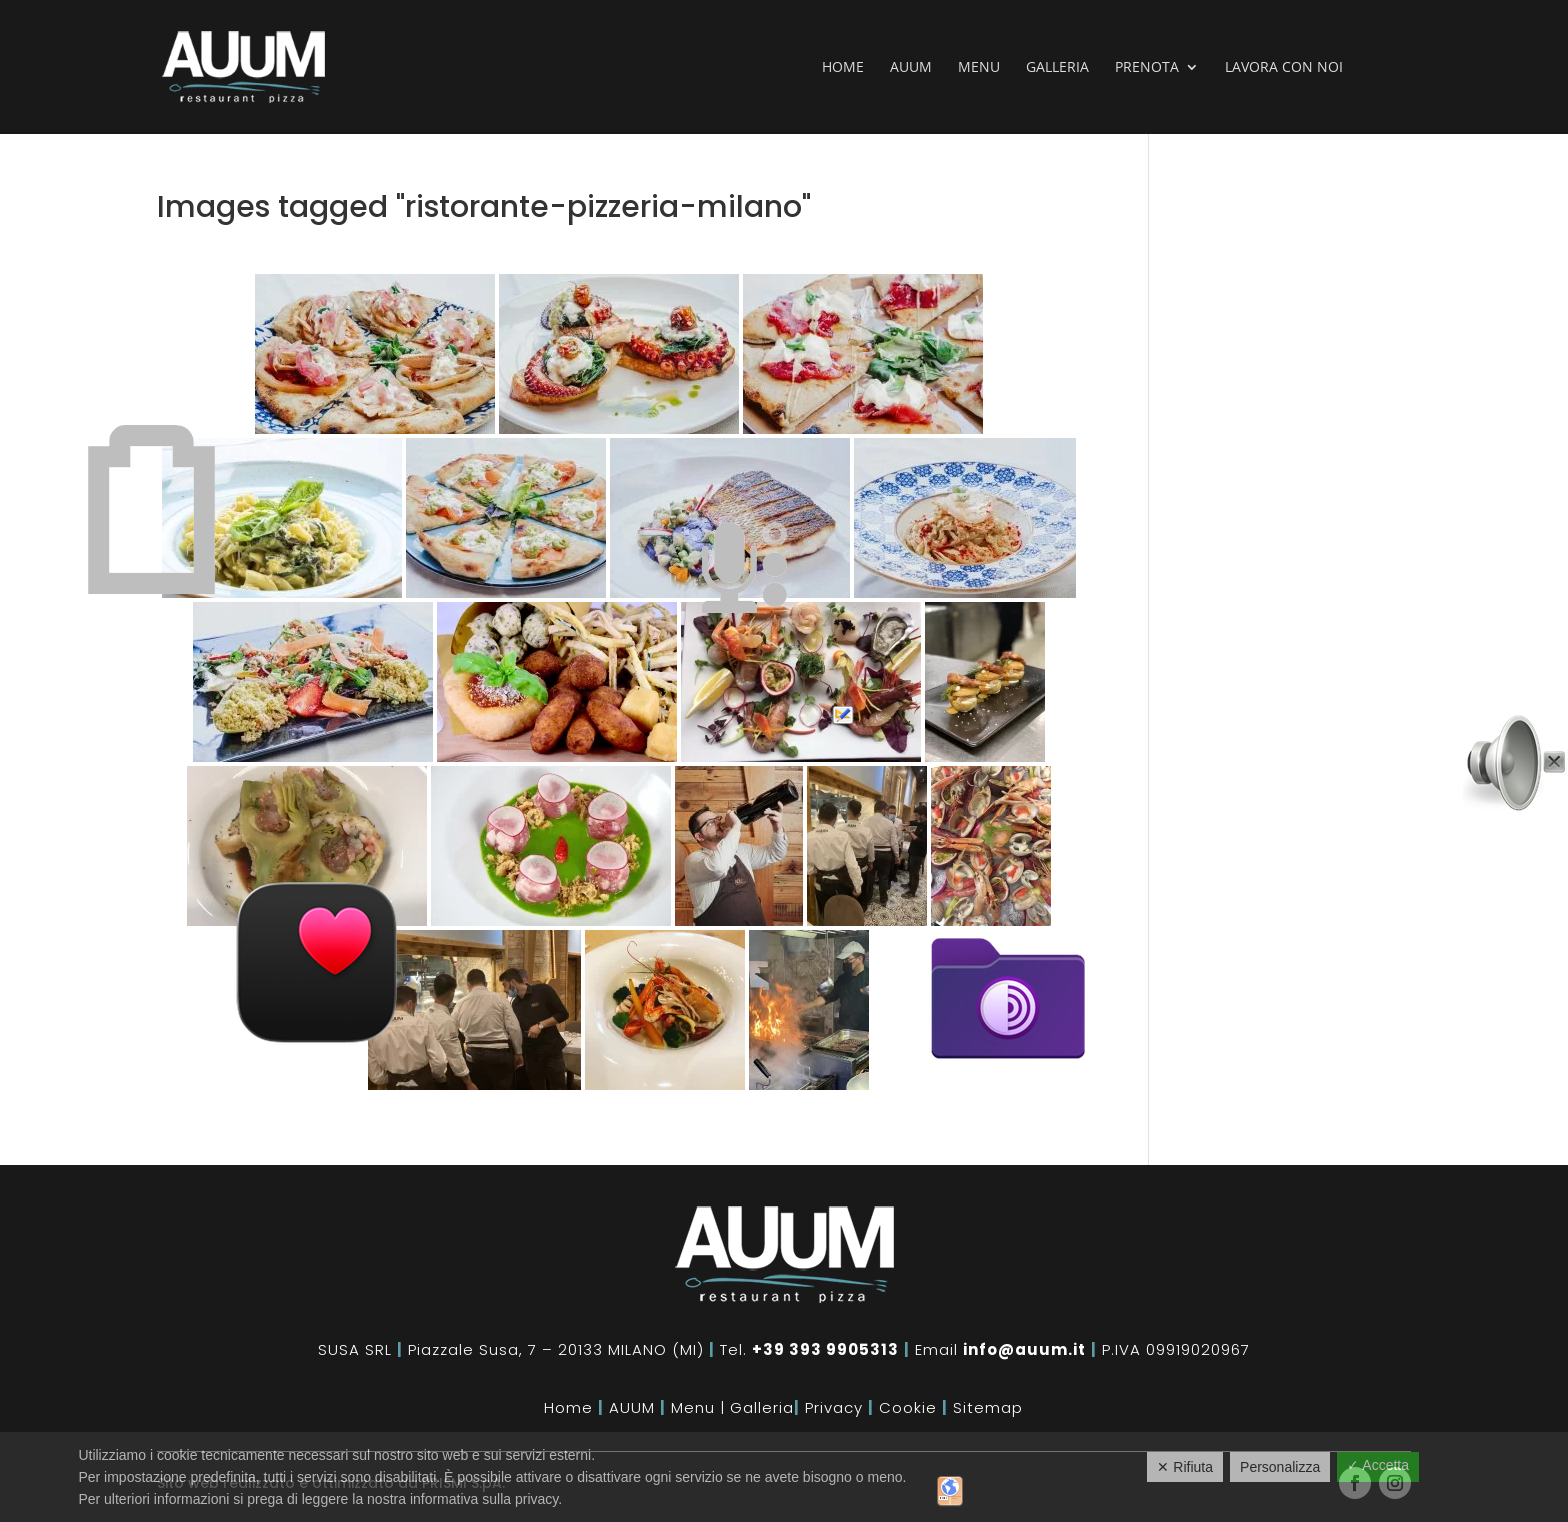 This screenshot has height=1522, width=1568. I want to click on folder containing tor browser files, so click(1007, 1002).